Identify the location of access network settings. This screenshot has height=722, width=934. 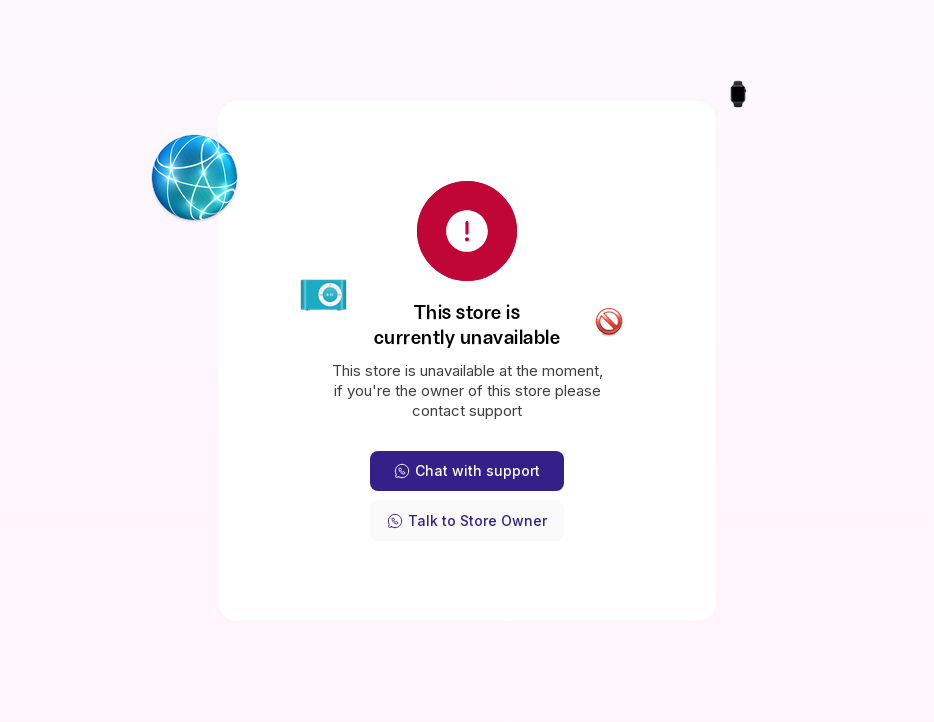
(194, 177).